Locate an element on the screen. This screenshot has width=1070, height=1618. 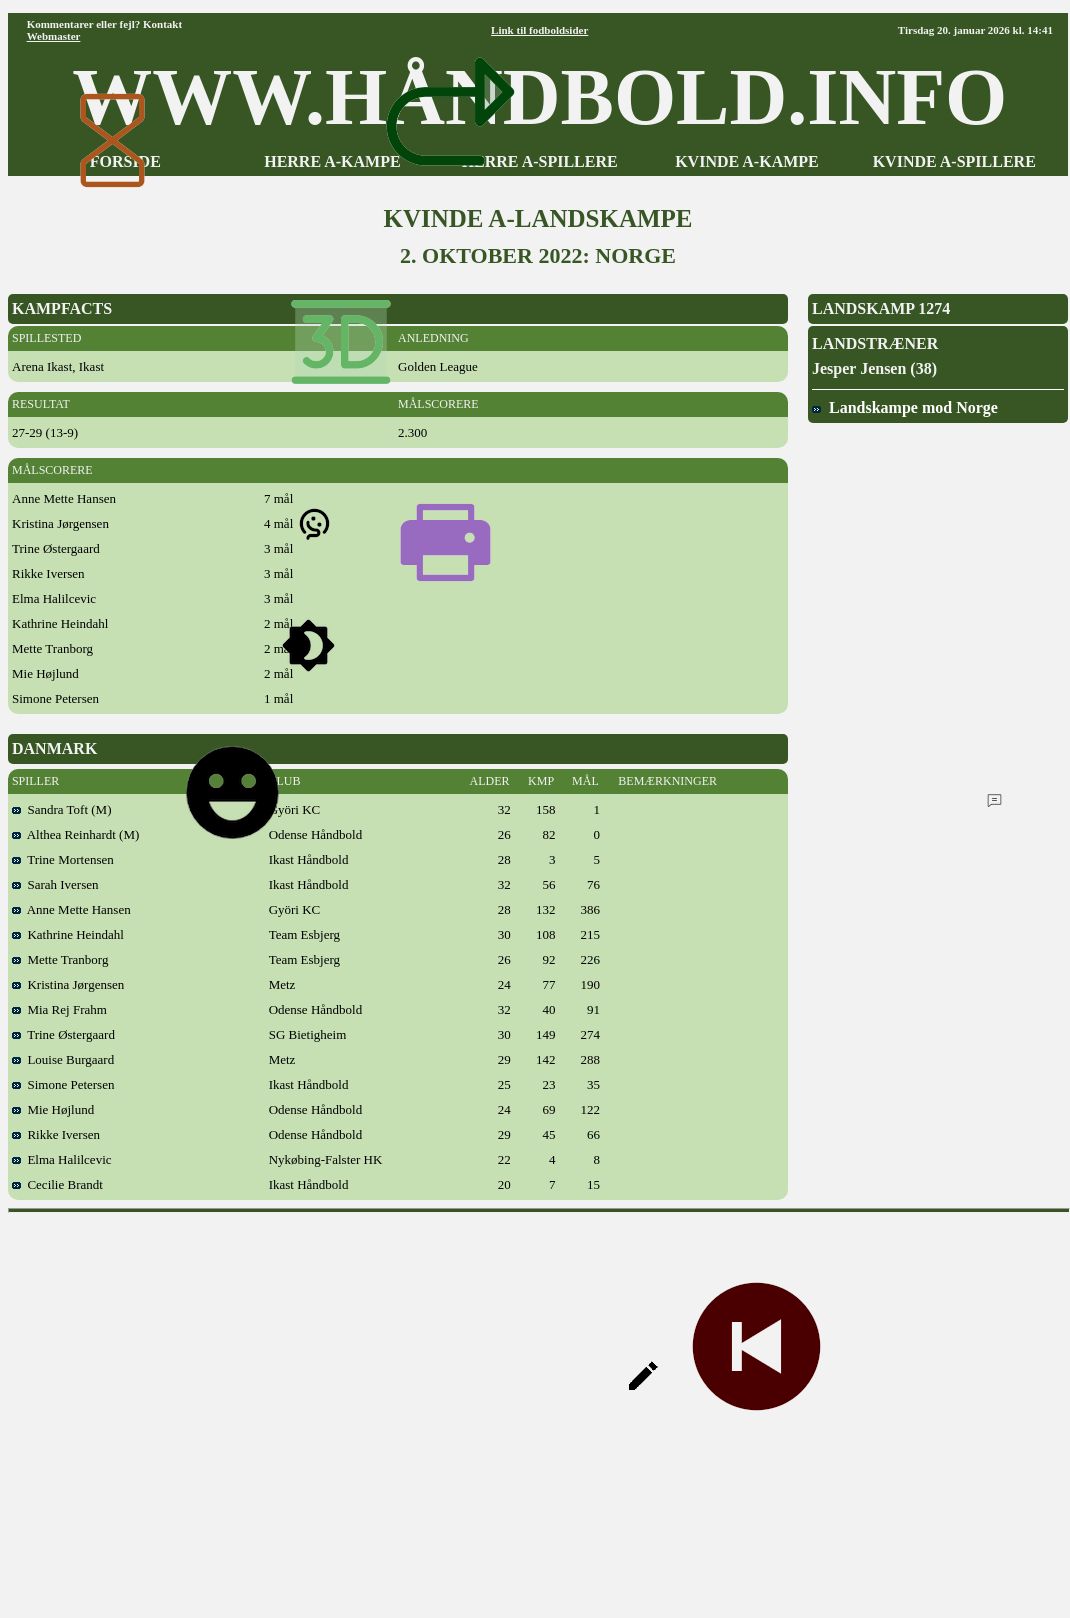
edit this item is located at coordinates (643, 1376).